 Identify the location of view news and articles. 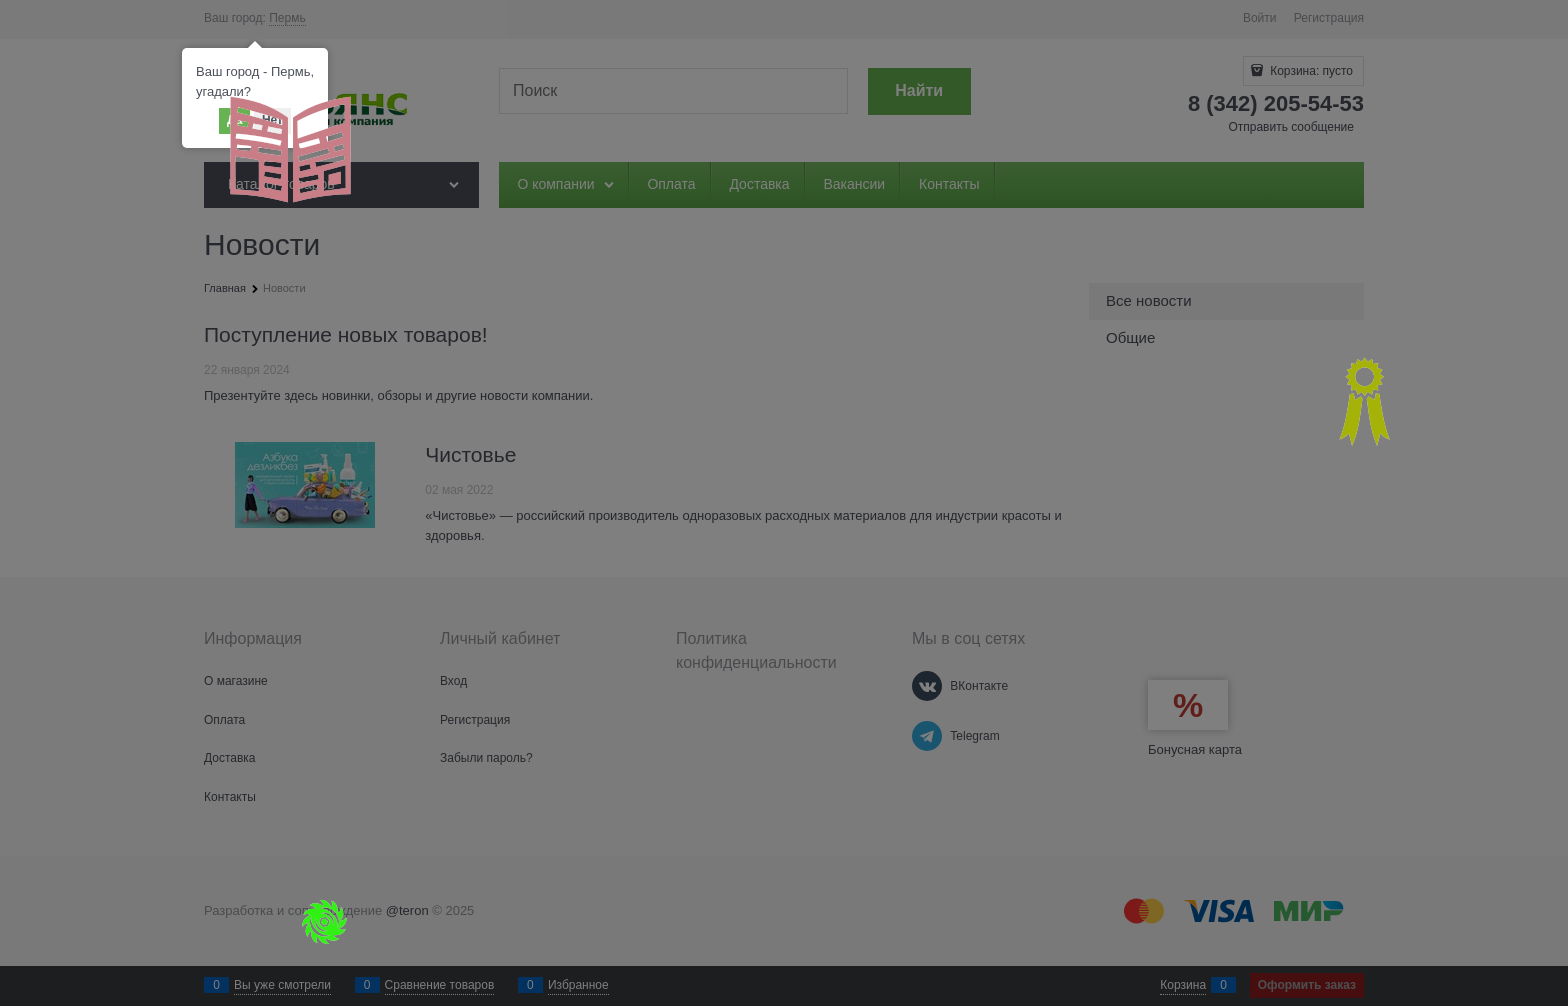
(290, 149).